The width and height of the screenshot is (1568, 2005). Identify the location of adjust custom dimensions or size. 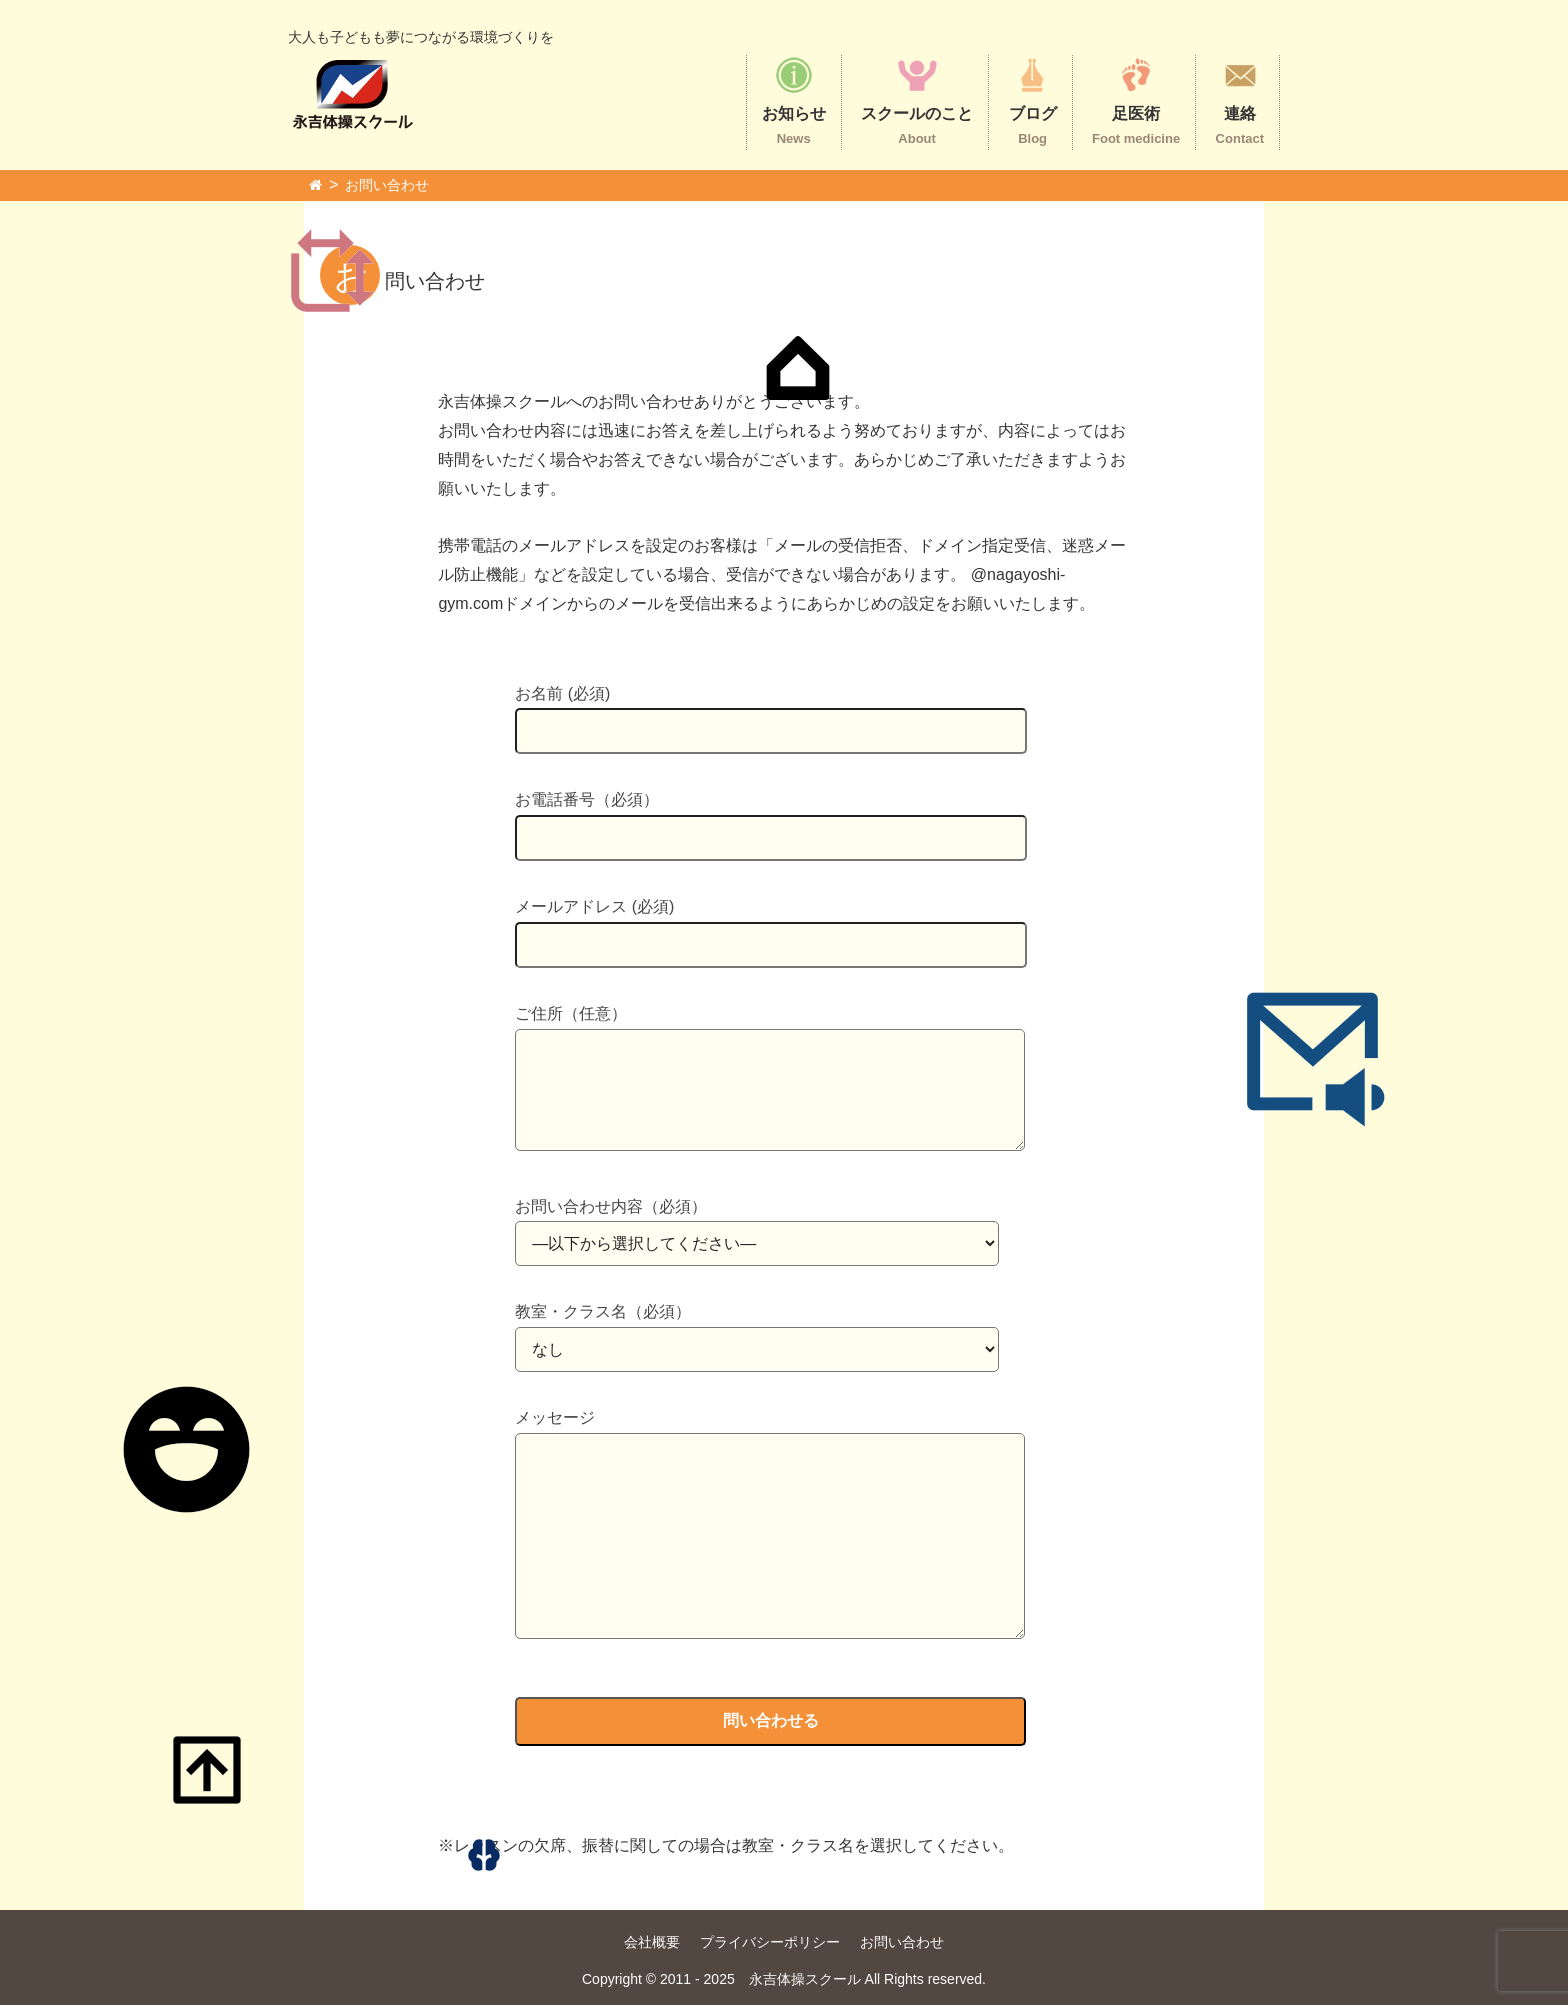
(327, 275).